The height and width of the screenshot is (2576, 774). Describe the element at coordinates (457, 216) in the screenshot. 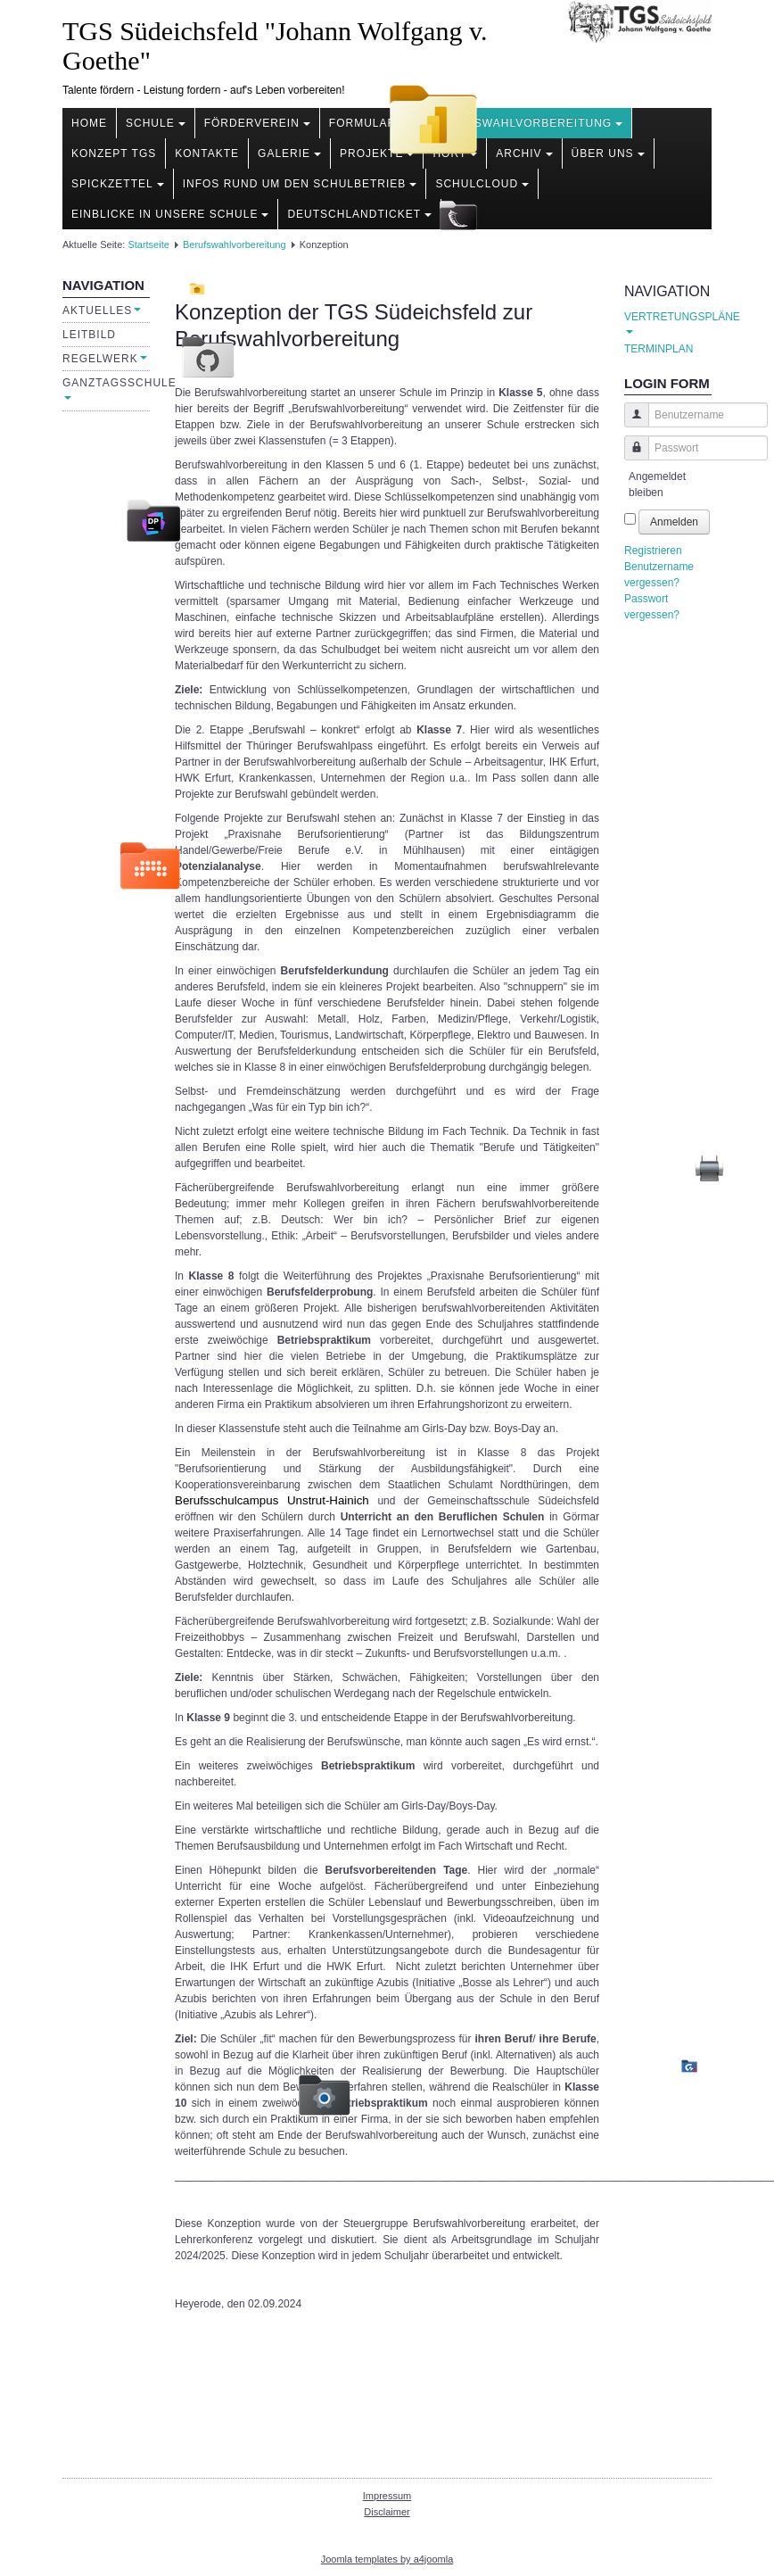

I see `open folder containing lab or experiment files` at that location.